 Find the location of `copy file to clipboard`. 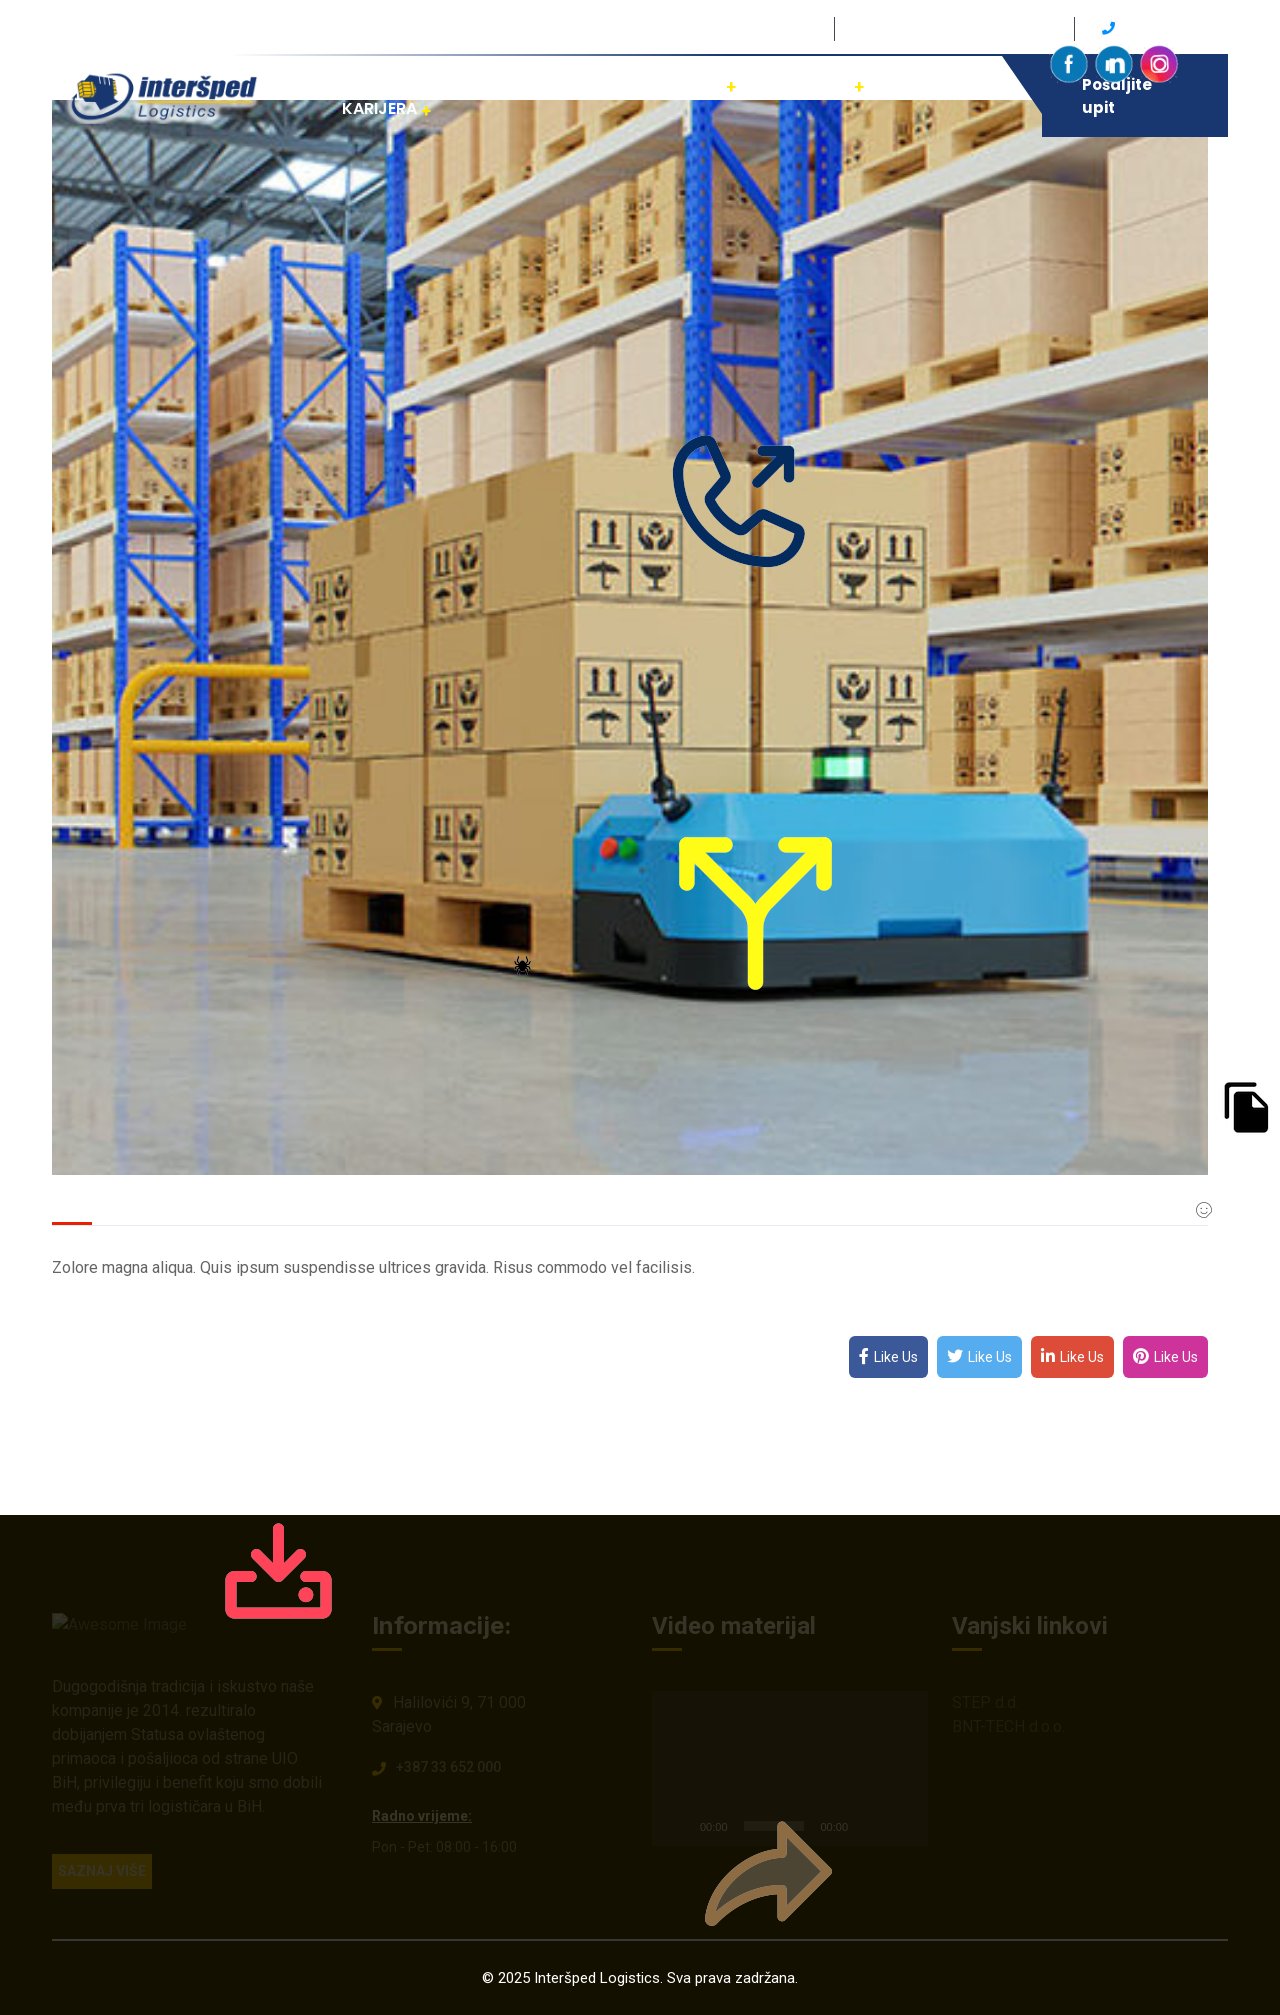

copy file to clipboard is located at coordinates (1247, 1107).